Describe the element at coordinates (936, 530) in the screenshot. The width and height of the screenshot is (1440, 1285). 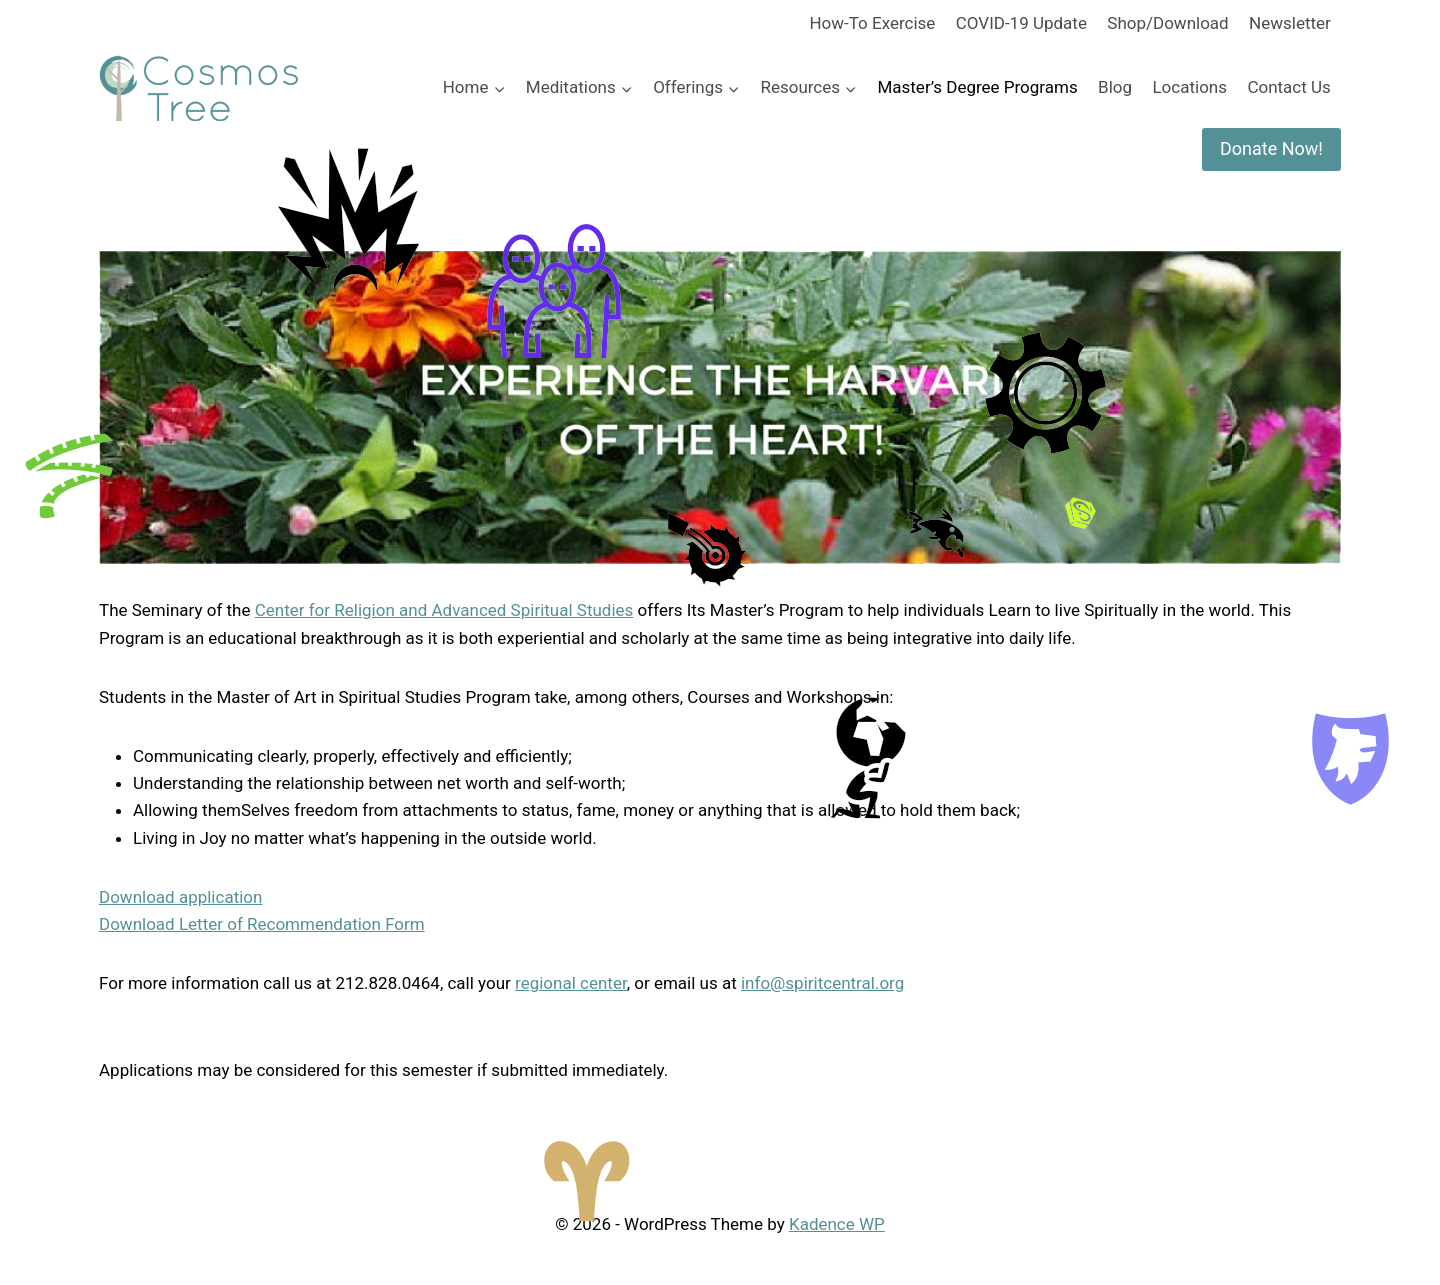
I see `indicates predator-prey relationship in a game` at that location.